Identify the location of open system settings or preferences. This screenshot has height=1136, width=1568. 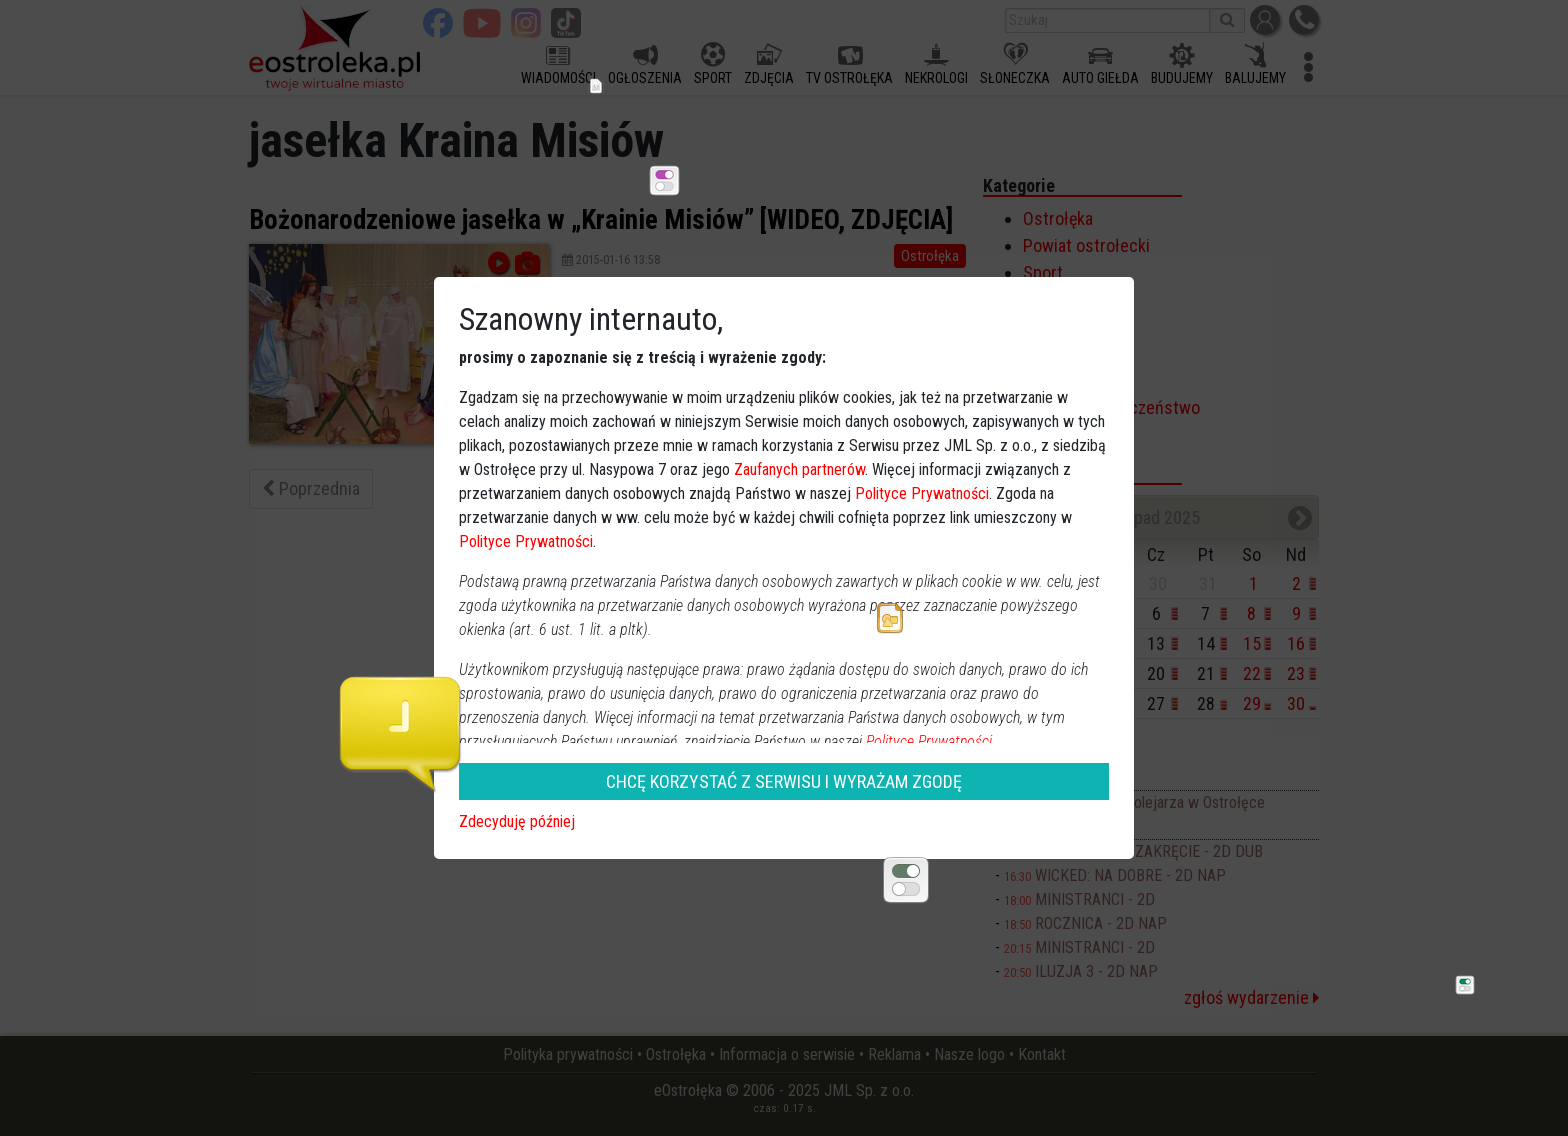
(664, 180).